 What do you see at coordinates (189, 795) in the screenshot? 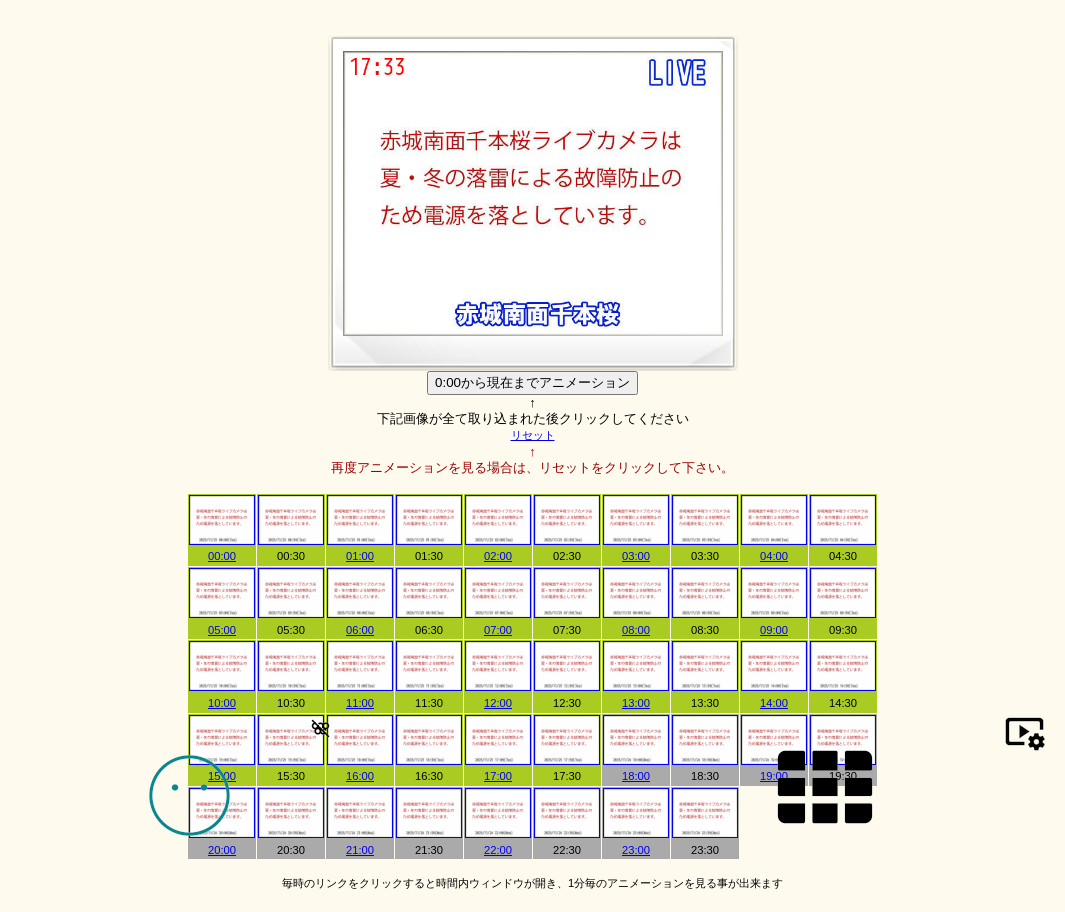
I see `indicates neutral or no reaction` at bounding box center [189, 795].